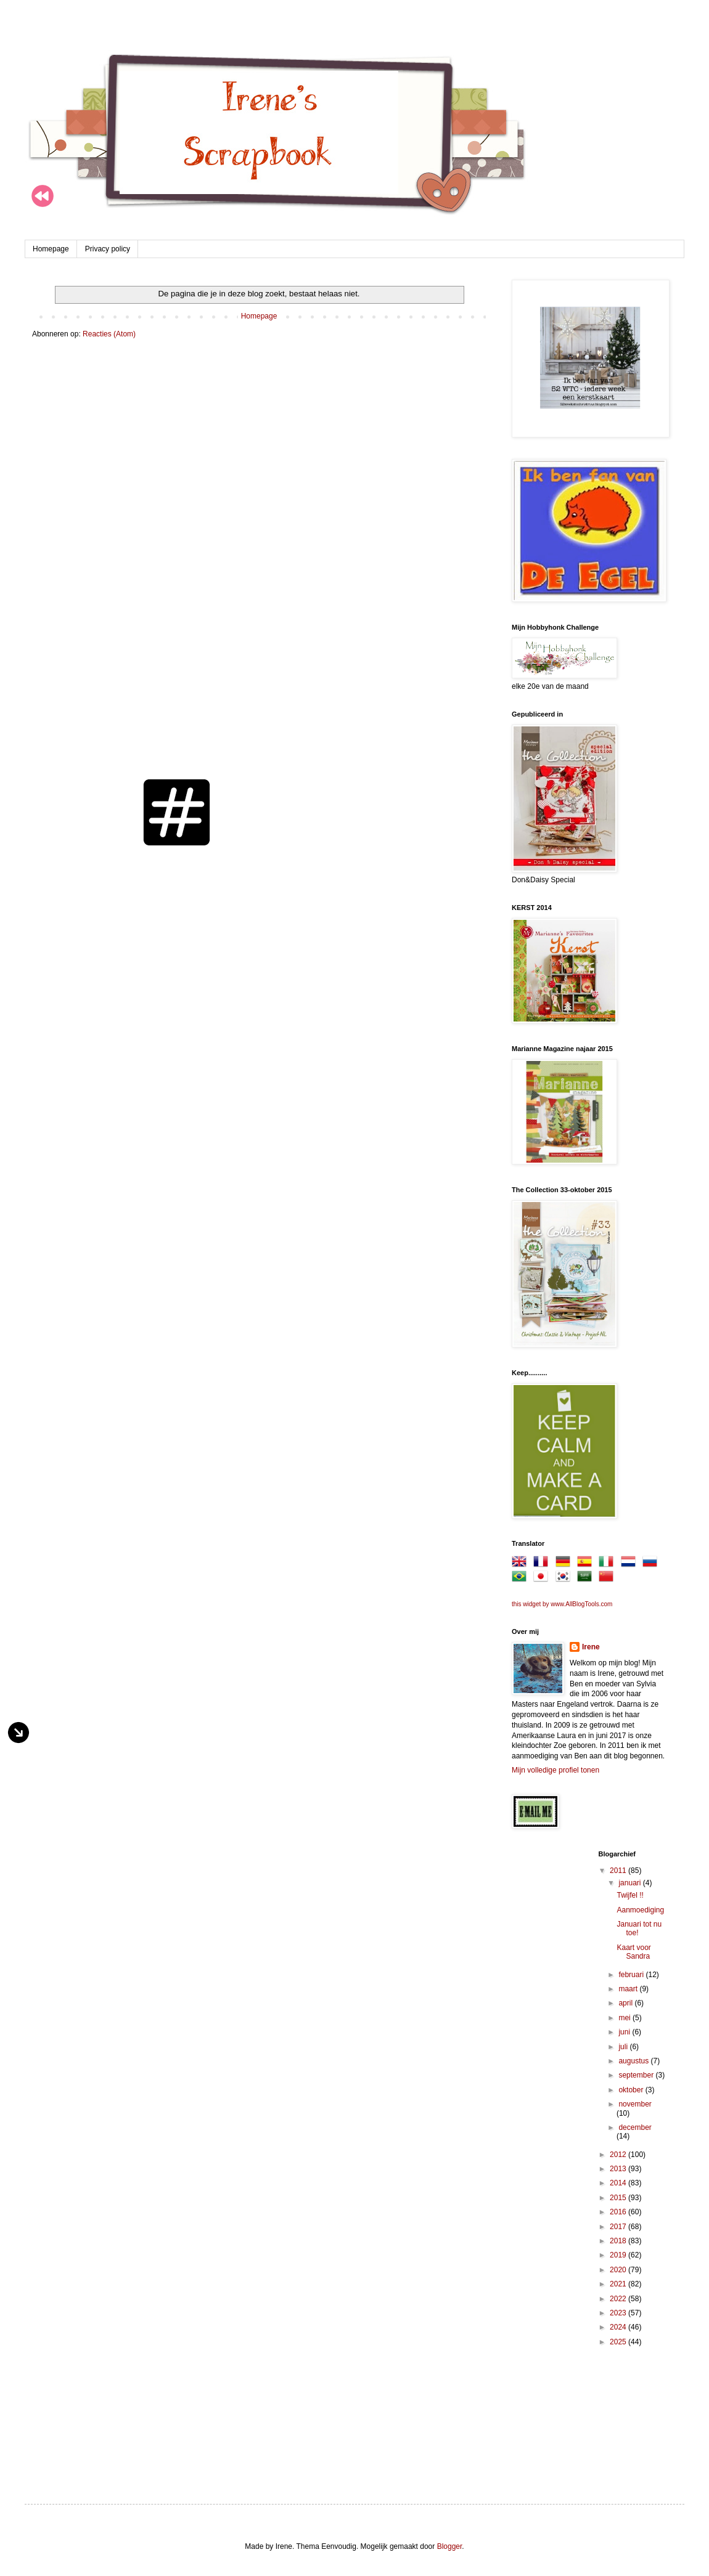 The width and height of the screenshot is (709, 2576). What do you see at coordinates (43, 196) in the screenshot?
I see `rewind or skip backward in media playback` at bounding box center [43, 196].